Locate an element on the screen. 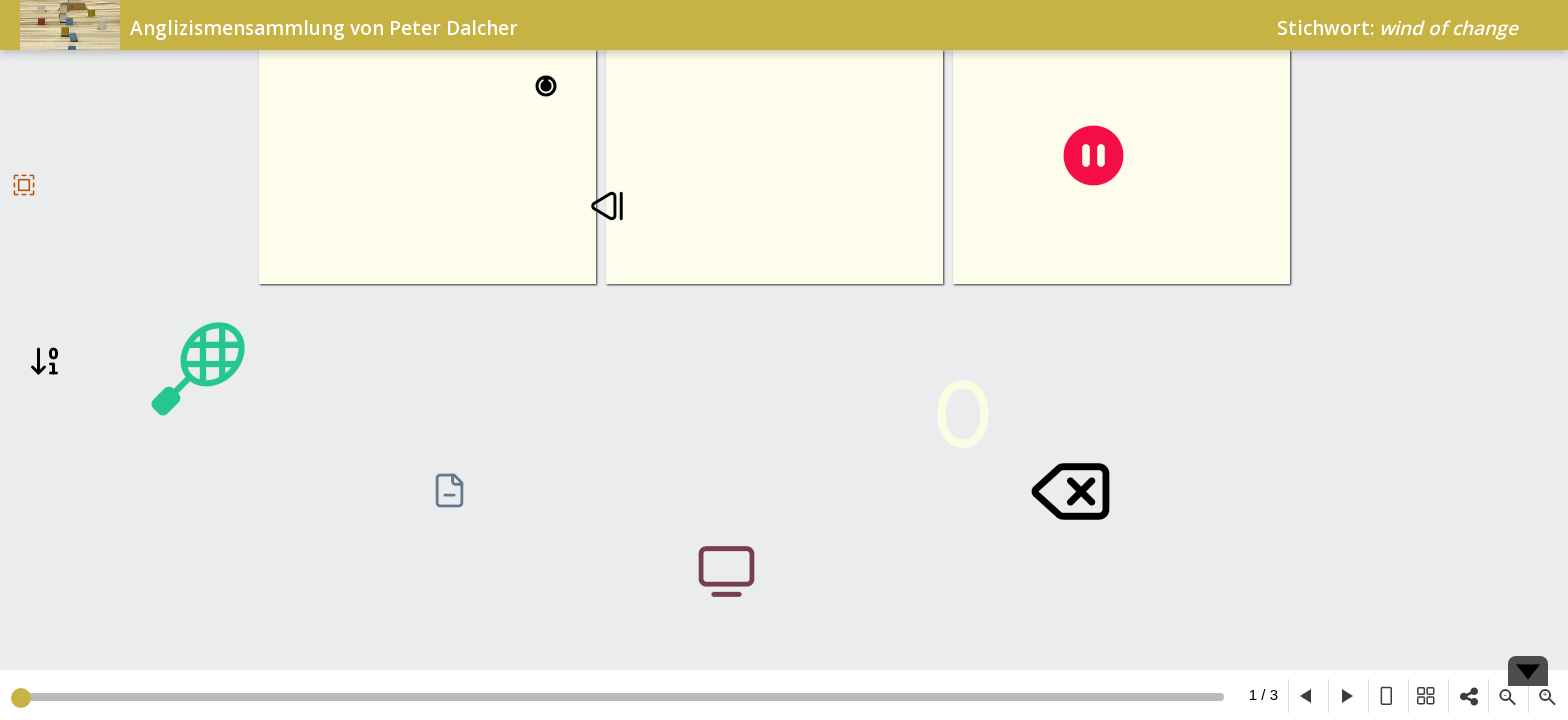  pause media playback is located at coordinates (1093, 155).